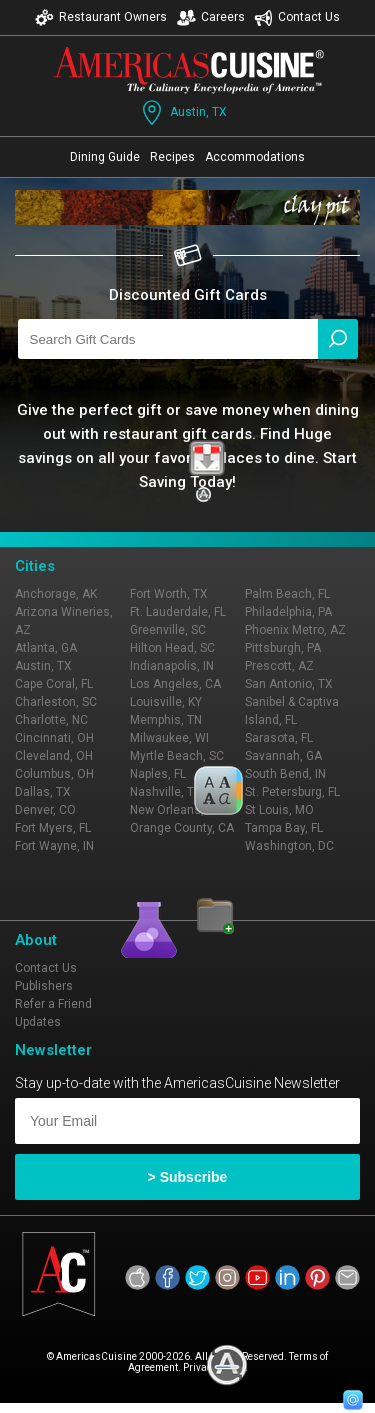 The image size is (375, 1413). Describe the element at coordinates (227, 1365) in the screenshot. I see `open the software update manager` at that location.